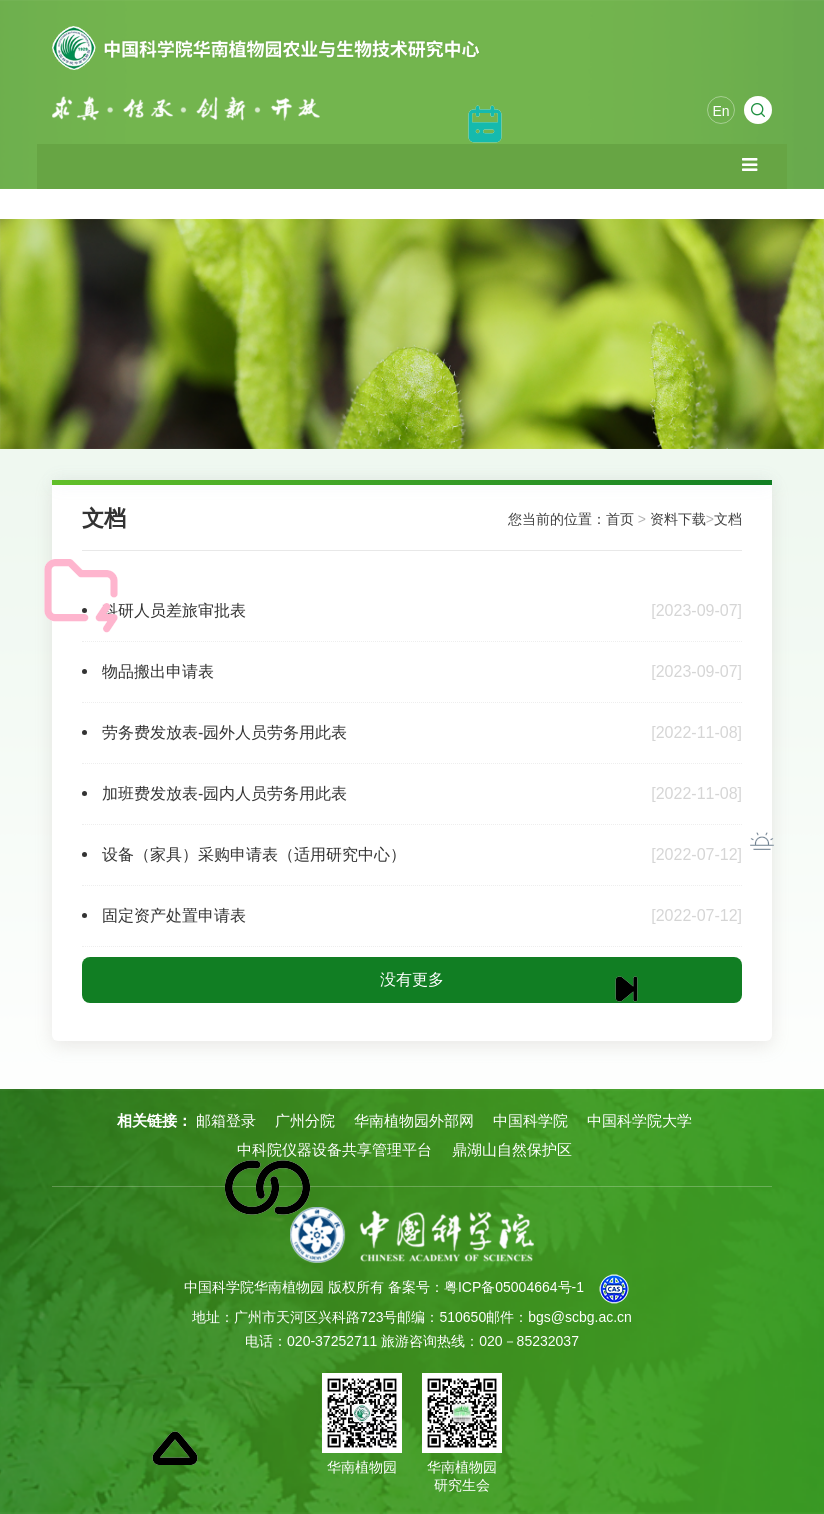 This screenshot has height=1514, width=824. I want to click on skip to the next track, so click(627, 989).